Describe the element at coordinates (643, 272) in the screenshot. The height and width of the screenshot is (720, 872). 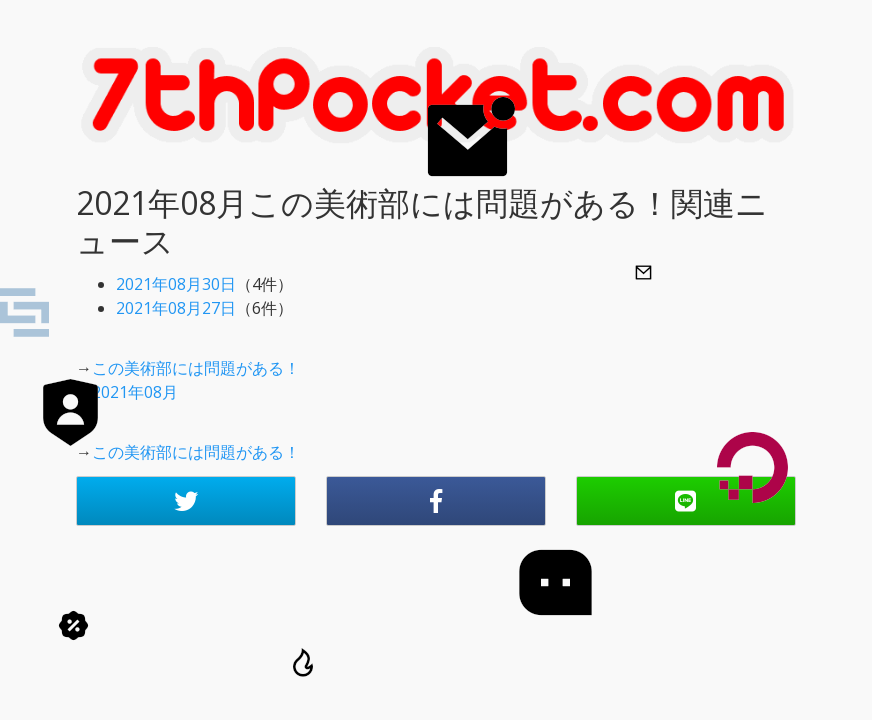
I see `open your email inbox` at that location.